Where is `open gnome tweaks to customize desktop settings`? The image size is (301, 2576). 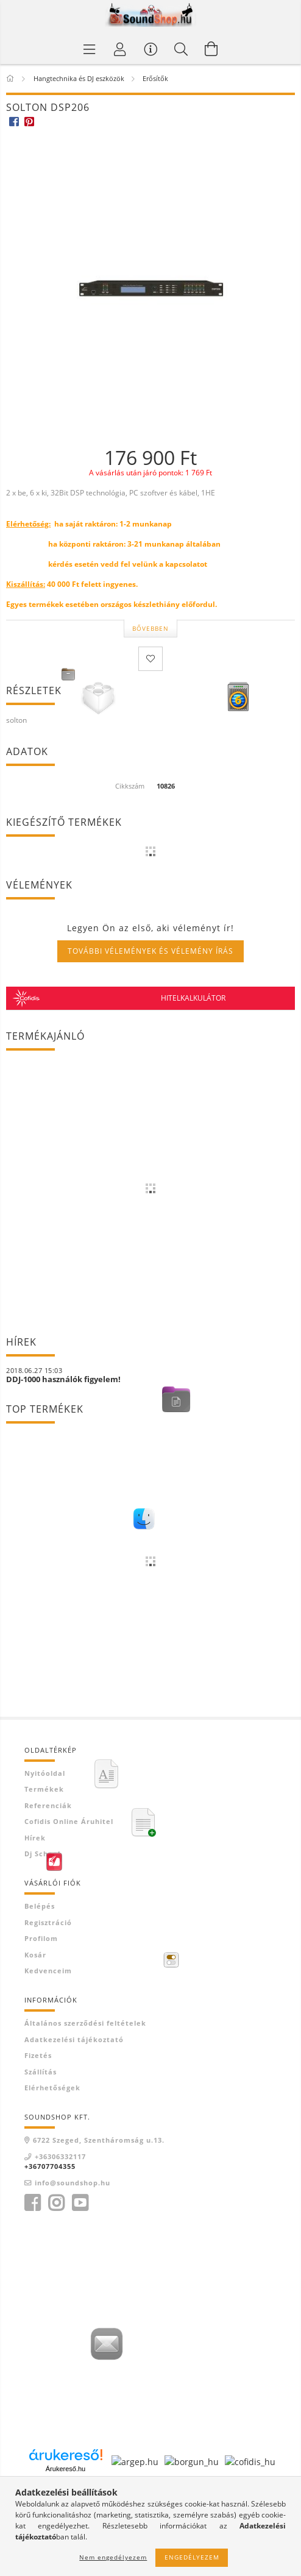 open gnome tweaks to customize desktop settings is located at coordinates (171, 1960).